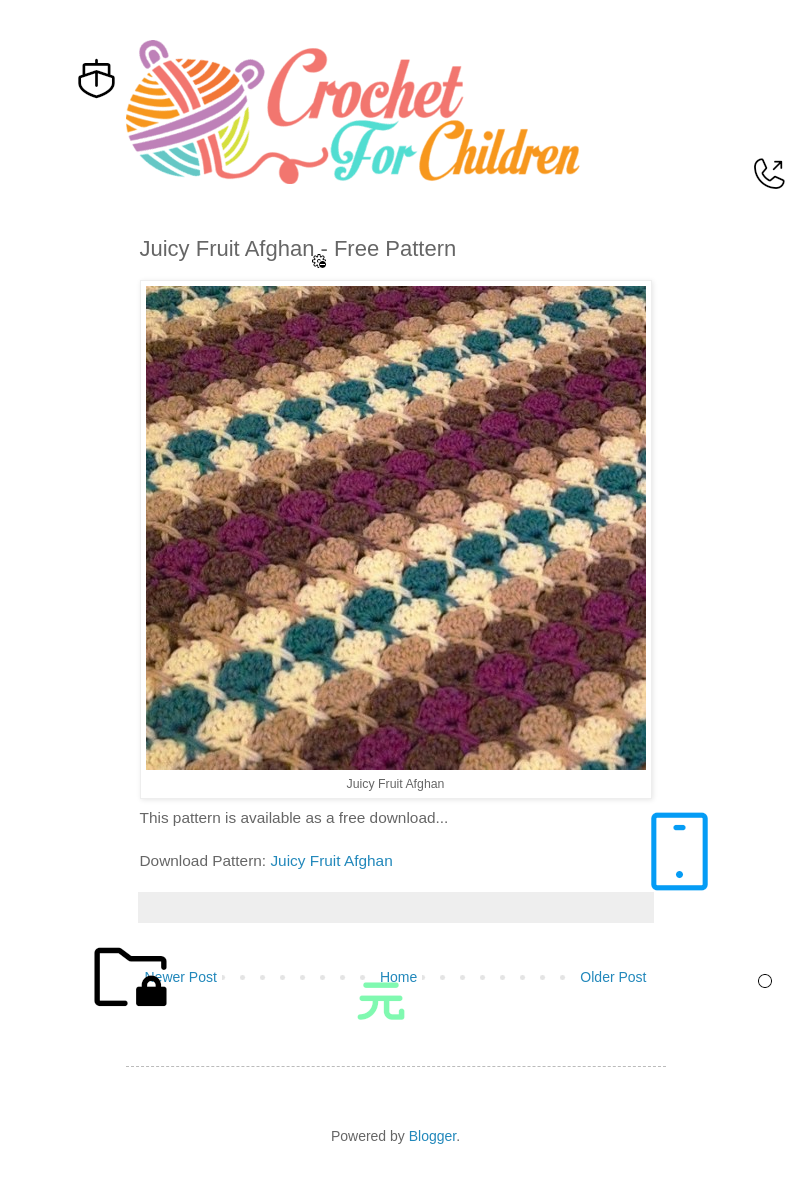 The width and height of the screenshot is (791, 1186). I want to click on access boat or marine transportation options, so click(96, 78).